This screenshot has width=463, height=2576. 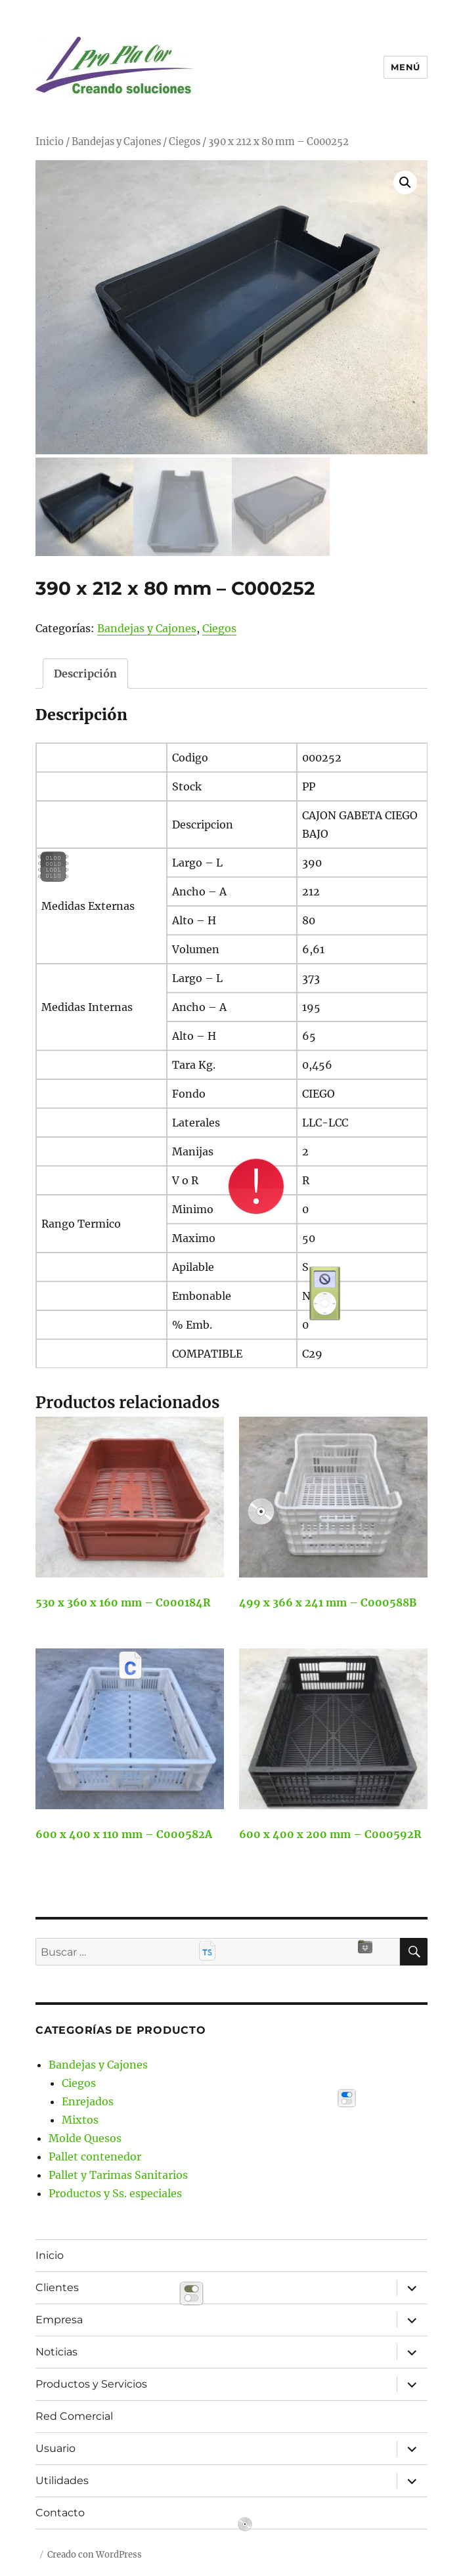 I want to click on firmware file or binary data, so click(x=53, y=867).